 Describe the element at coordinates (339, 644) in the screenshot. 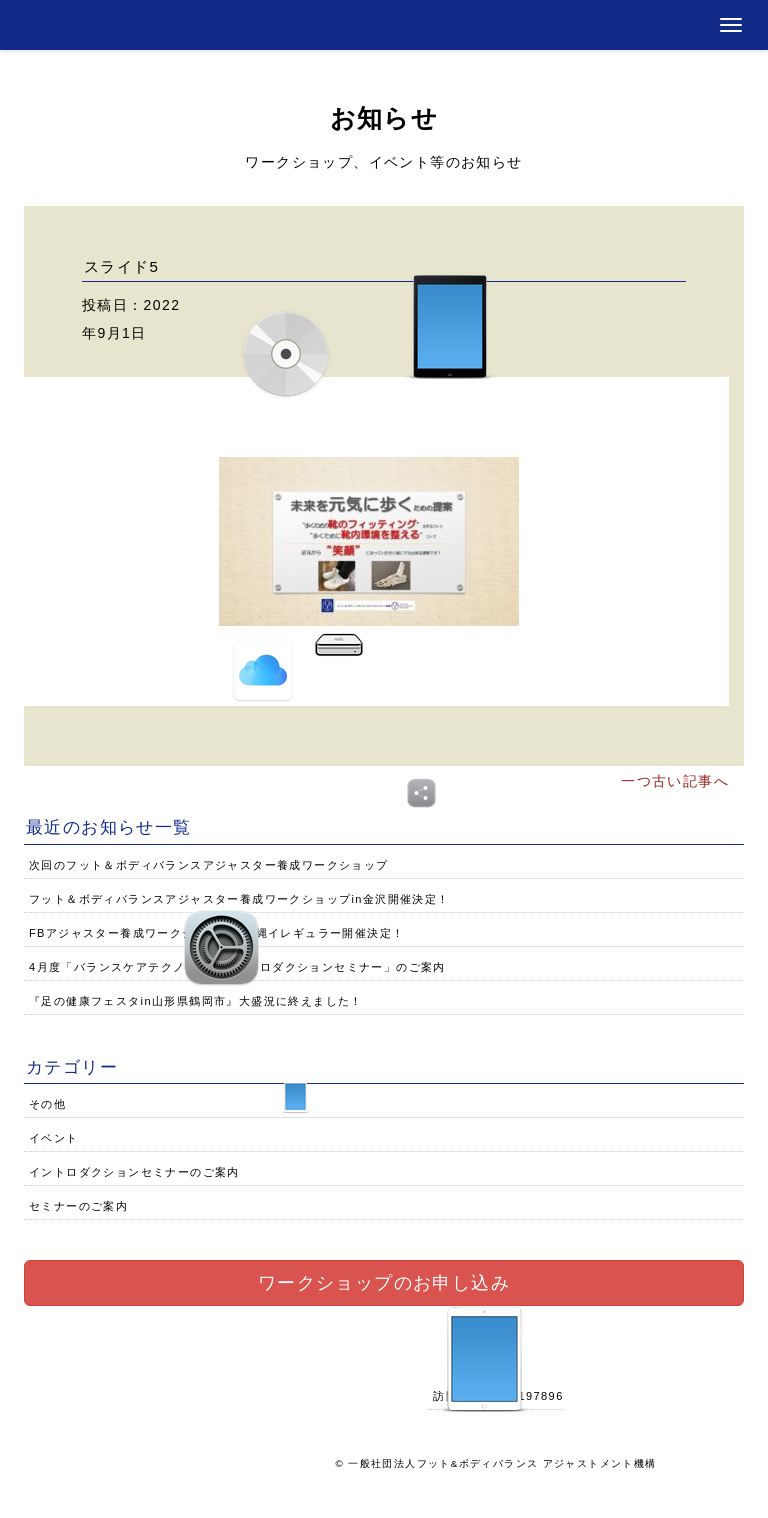

I see `access time capsule backup drive in sidebar` at that location.